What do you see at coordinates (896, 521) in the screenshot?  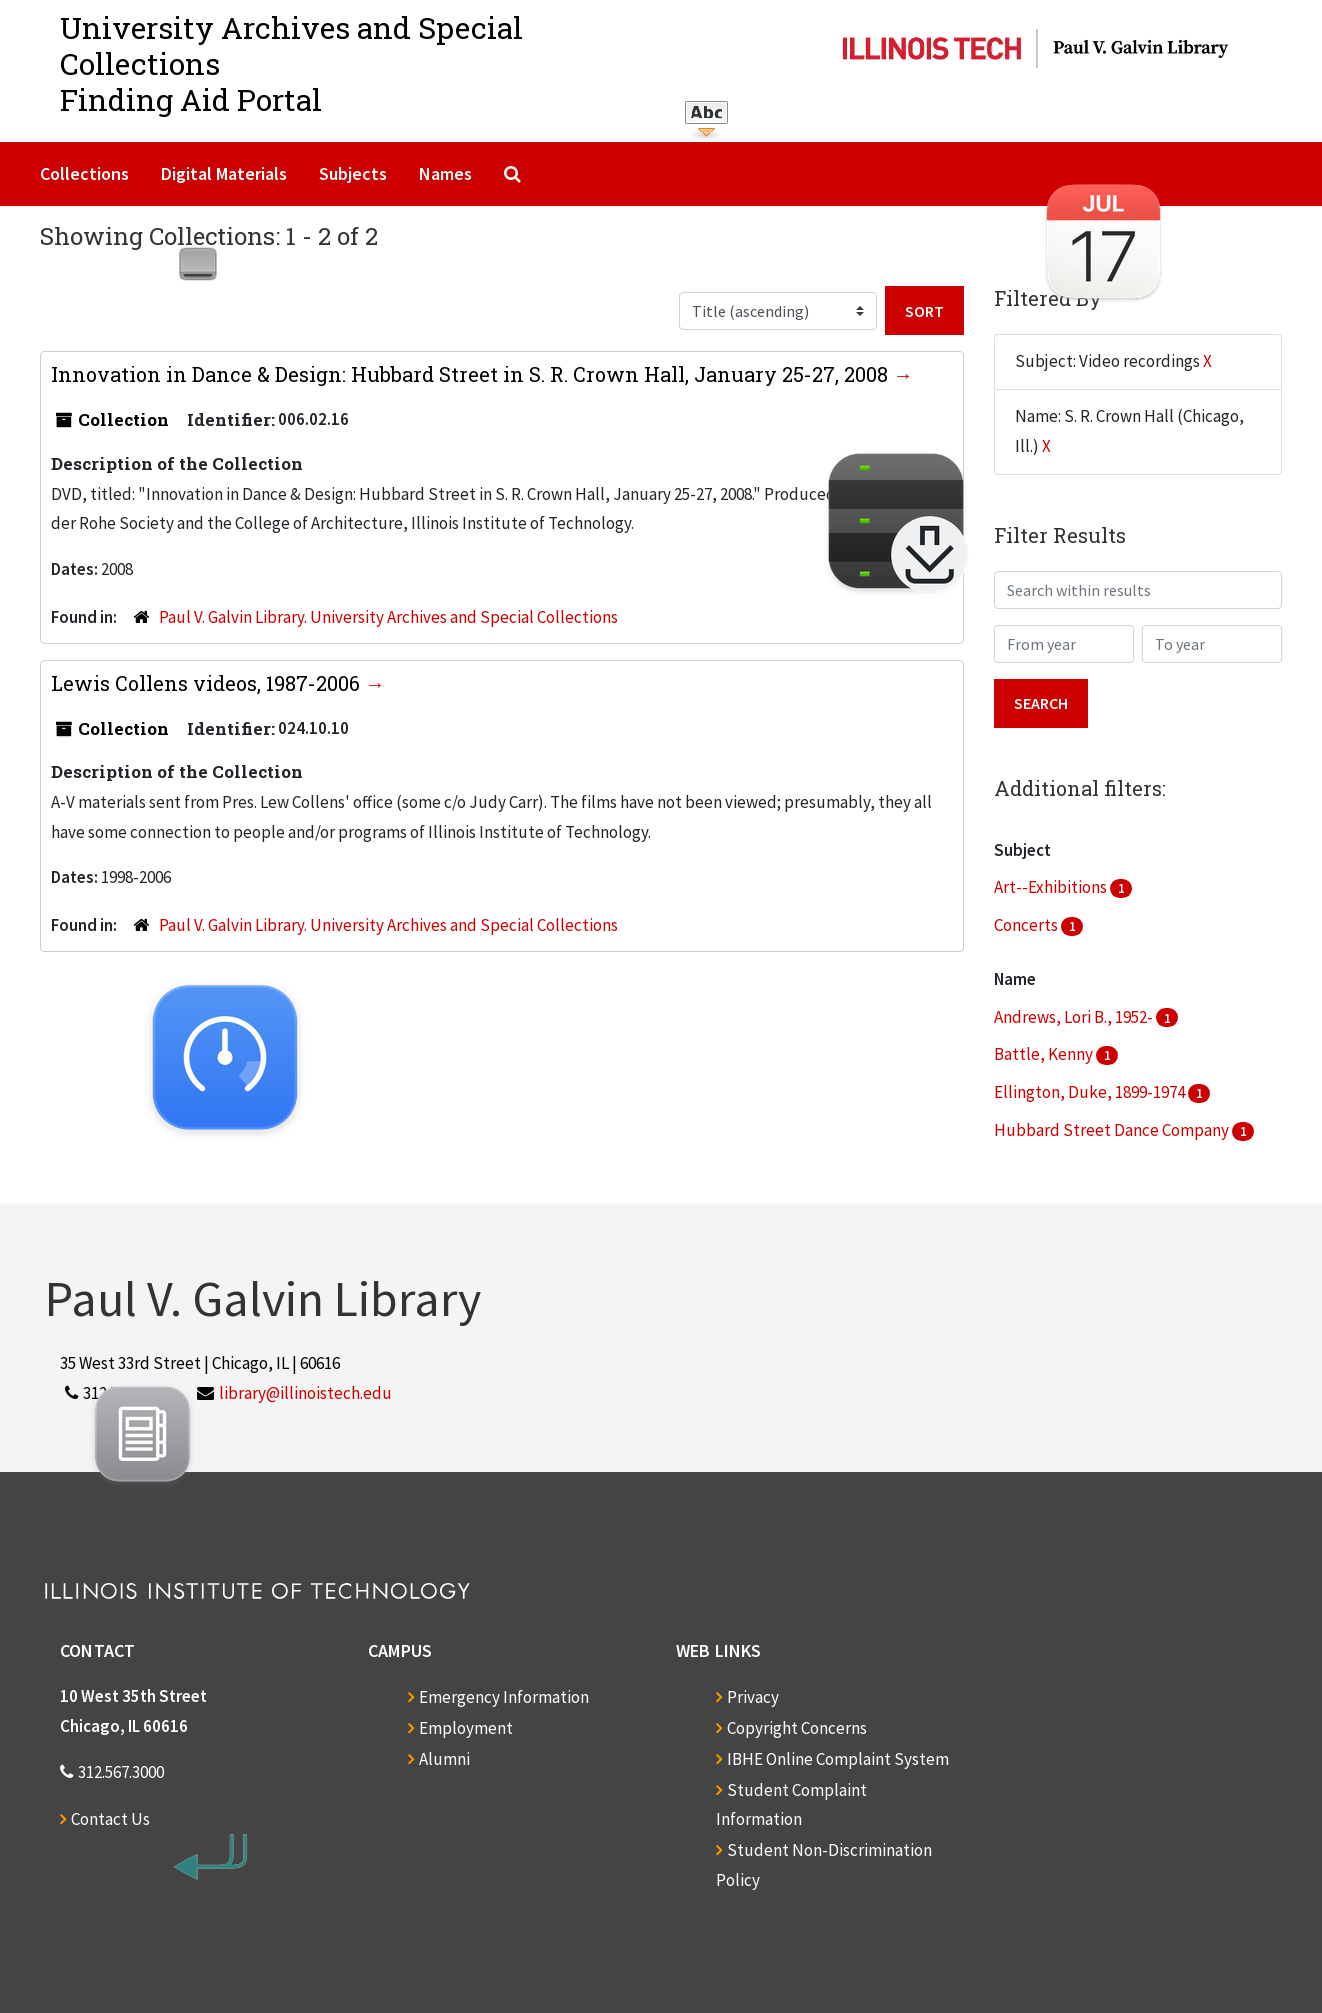 I see `configure network server installation settings` at bounding box center [896, 521].